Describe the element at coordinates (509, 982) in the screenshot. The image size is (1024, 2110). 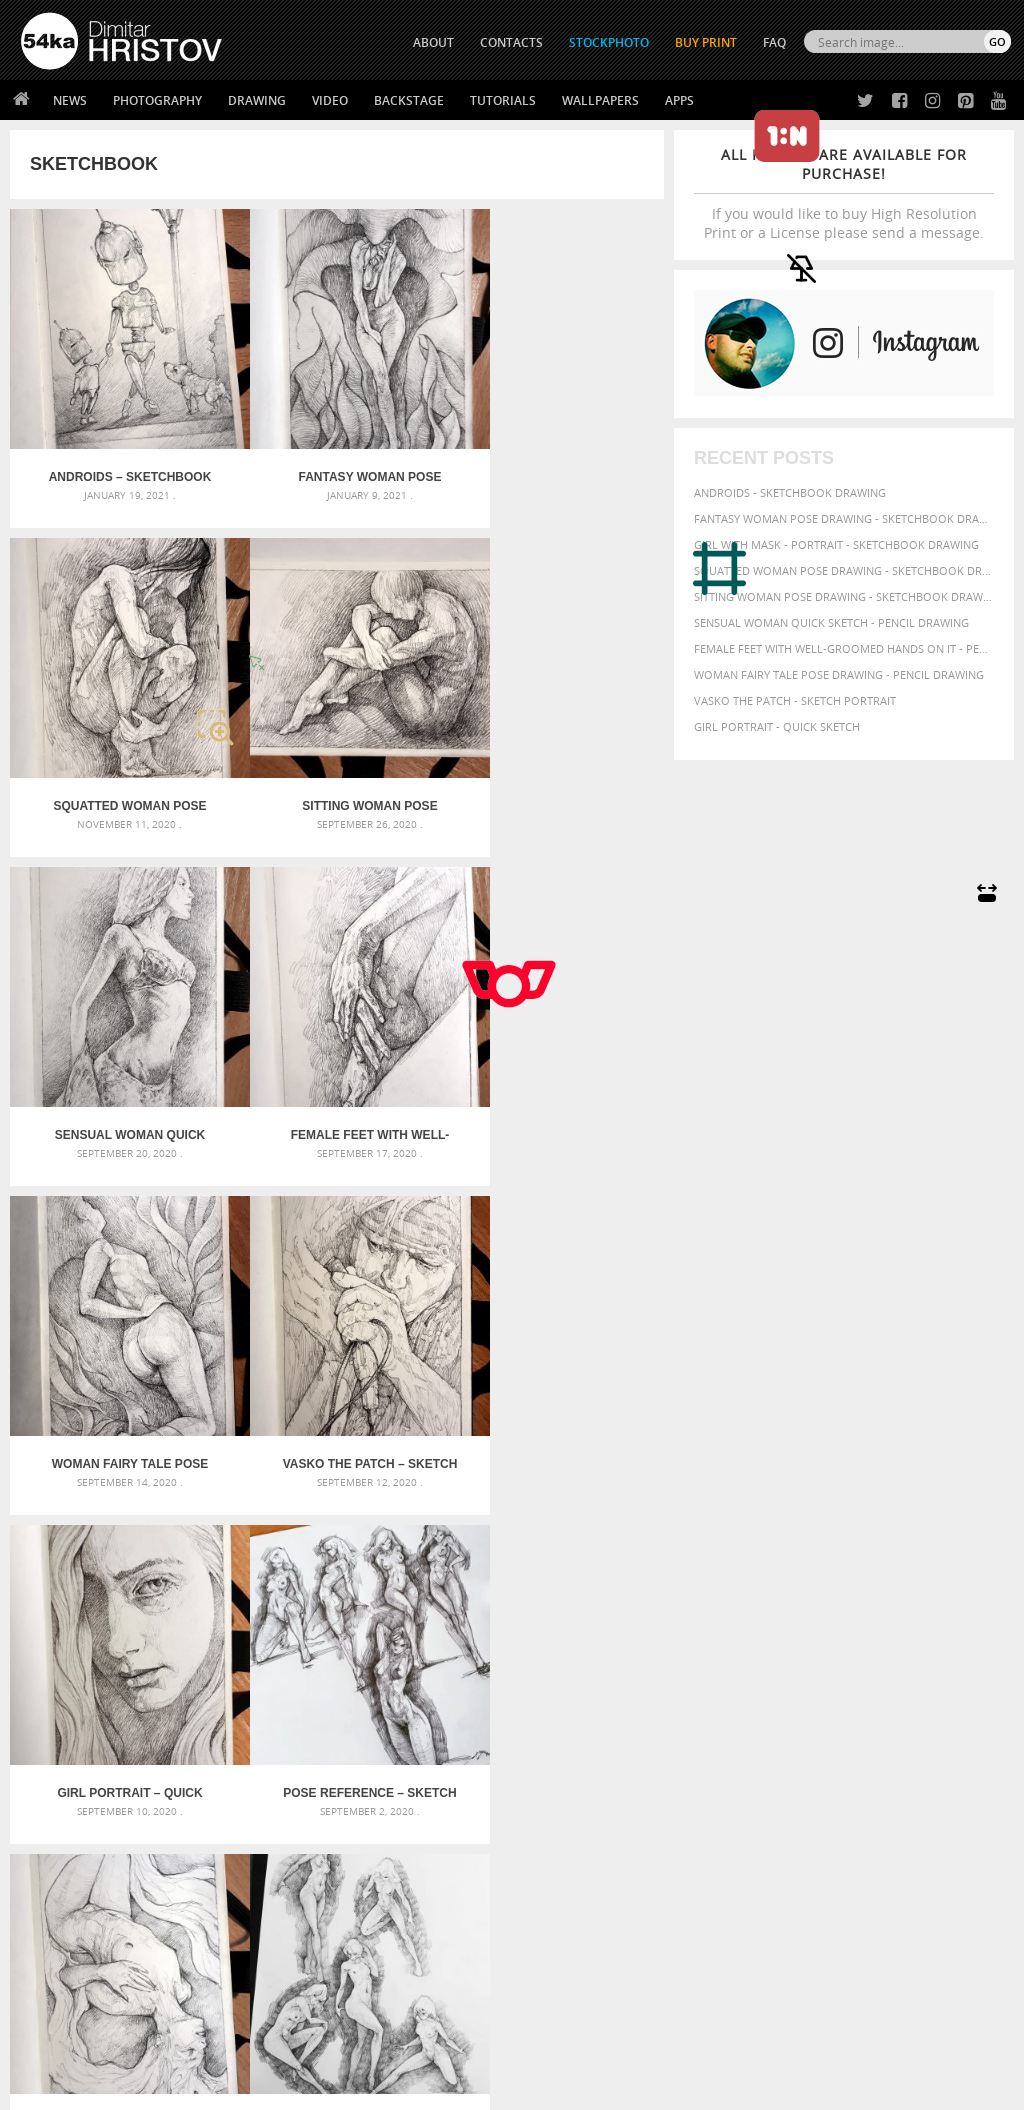
I see `view achievements or honors` at that location.